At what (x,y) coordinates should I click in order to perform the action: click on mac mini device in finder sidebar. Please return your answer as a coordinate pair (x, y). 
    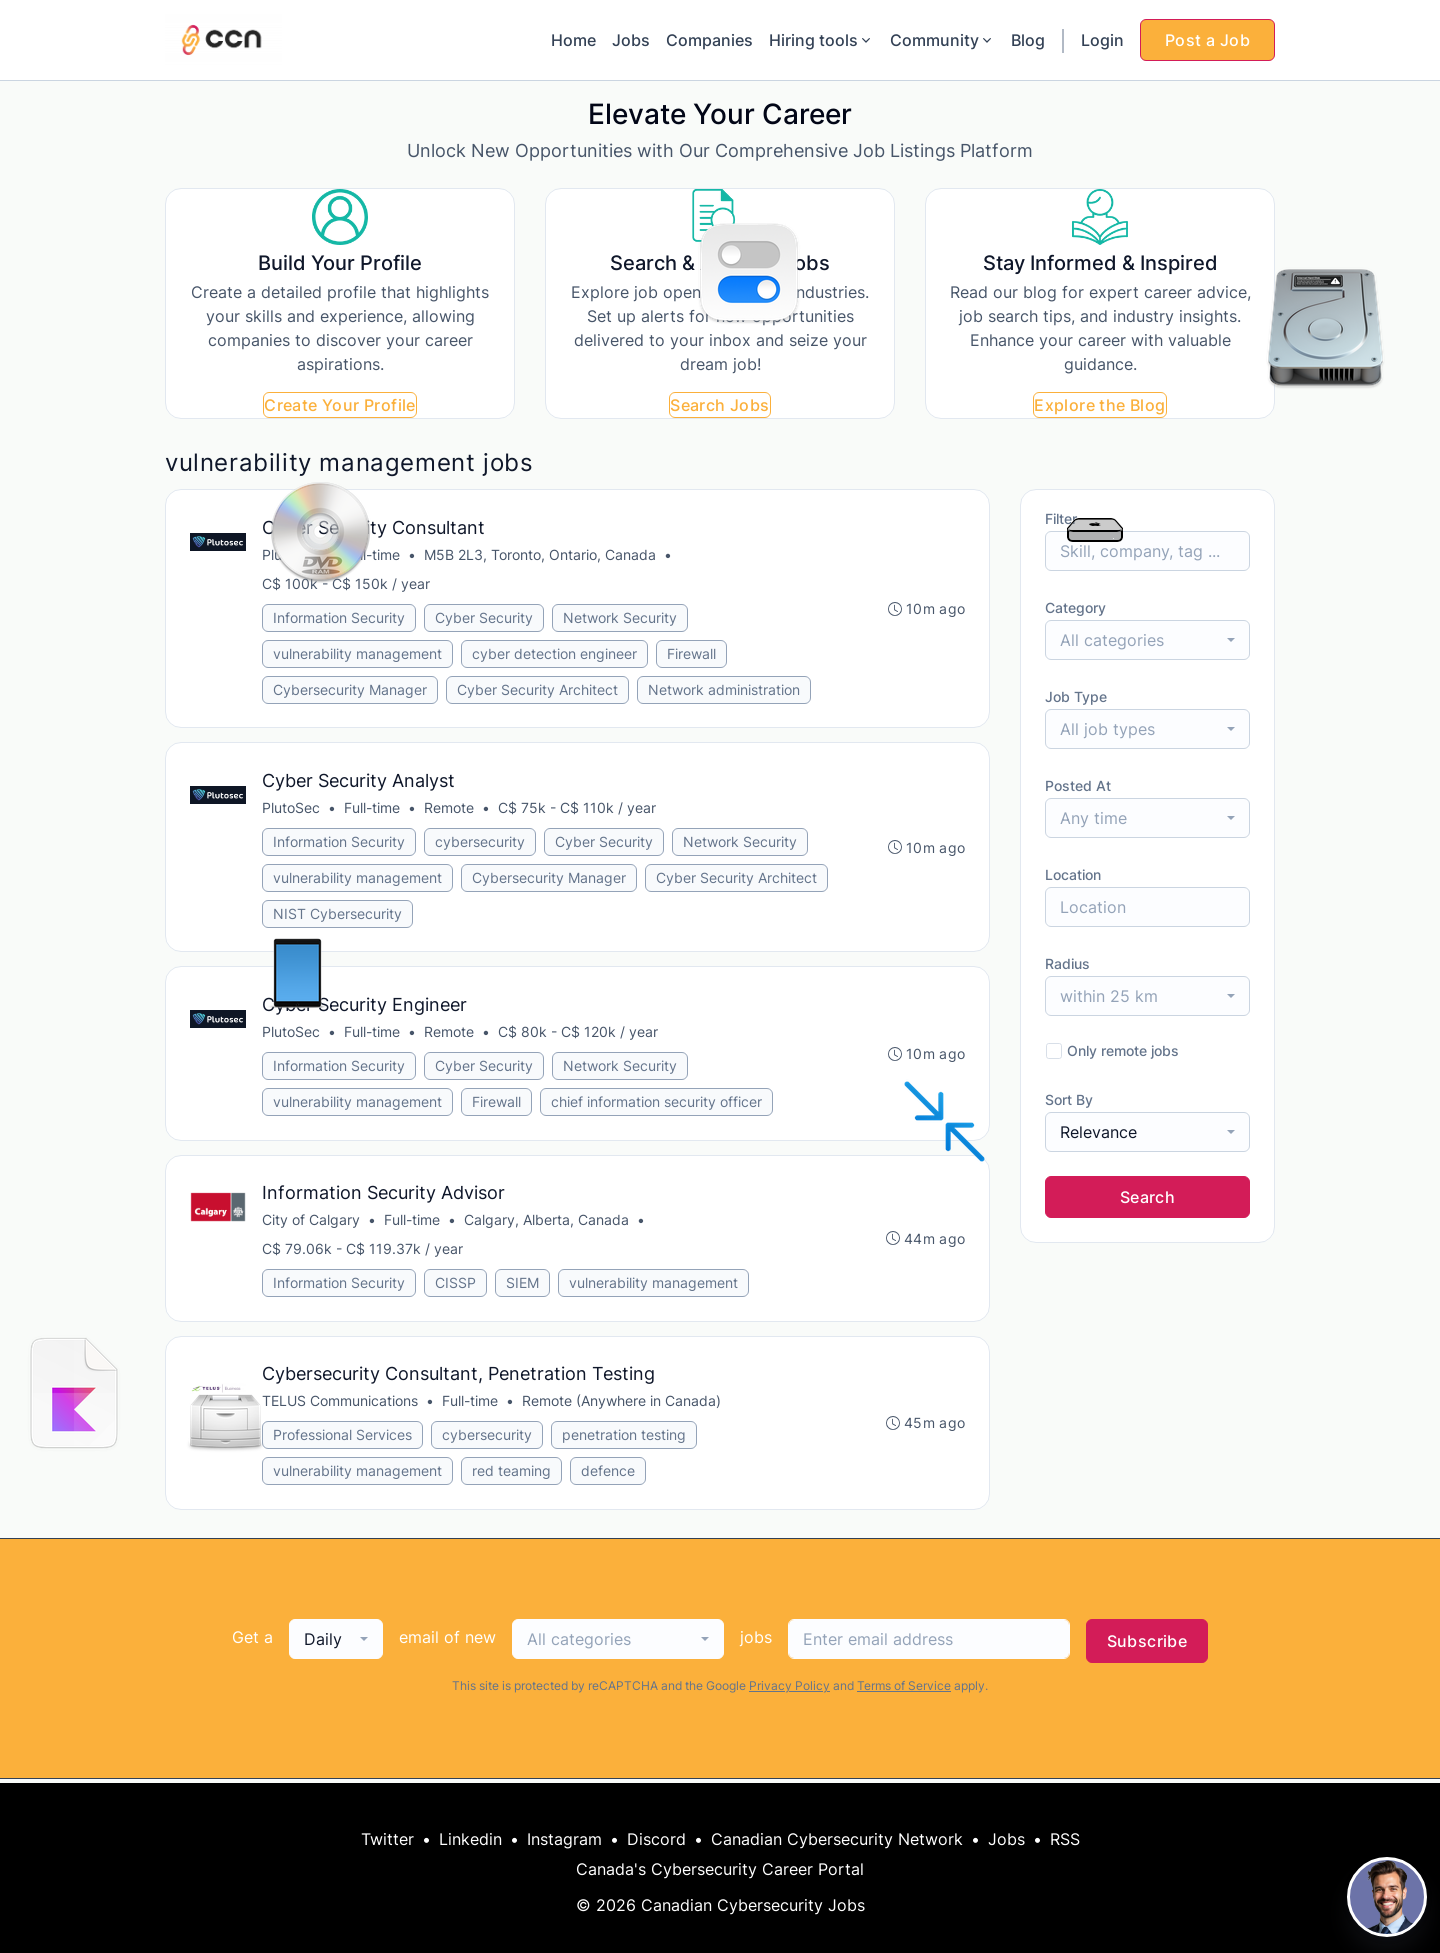
    Looking at the image, I should click on (1095, 530).